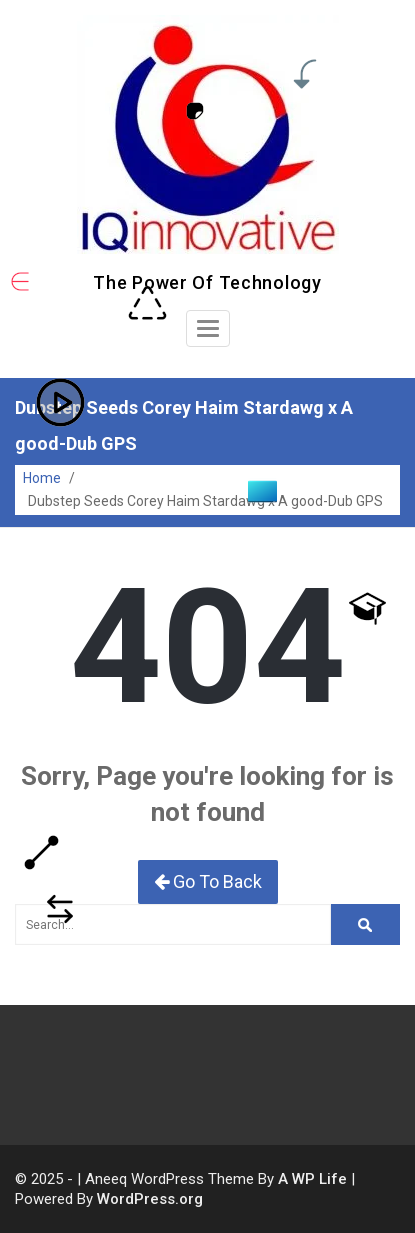  I want to click on indicates a draft or incomplete state, so click(147, 303).